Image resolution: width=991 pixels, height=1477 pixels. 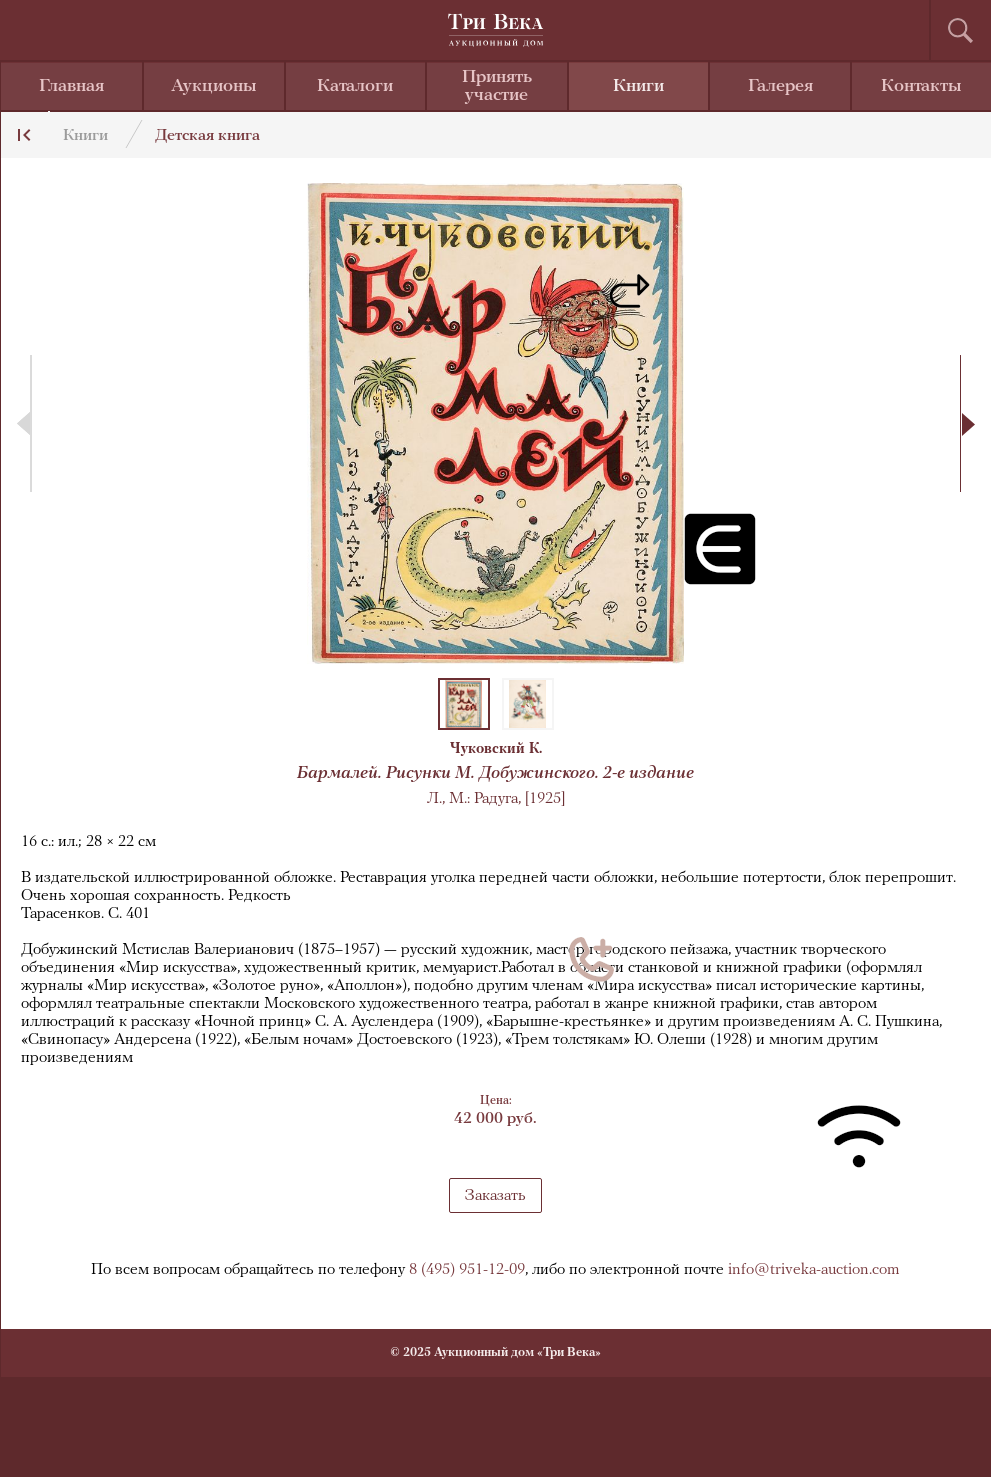 What do you see at coordinates (720, 549) in the screenshot?
I see `indicates set membership in mathematical notation` at bounding box center [720, 549].